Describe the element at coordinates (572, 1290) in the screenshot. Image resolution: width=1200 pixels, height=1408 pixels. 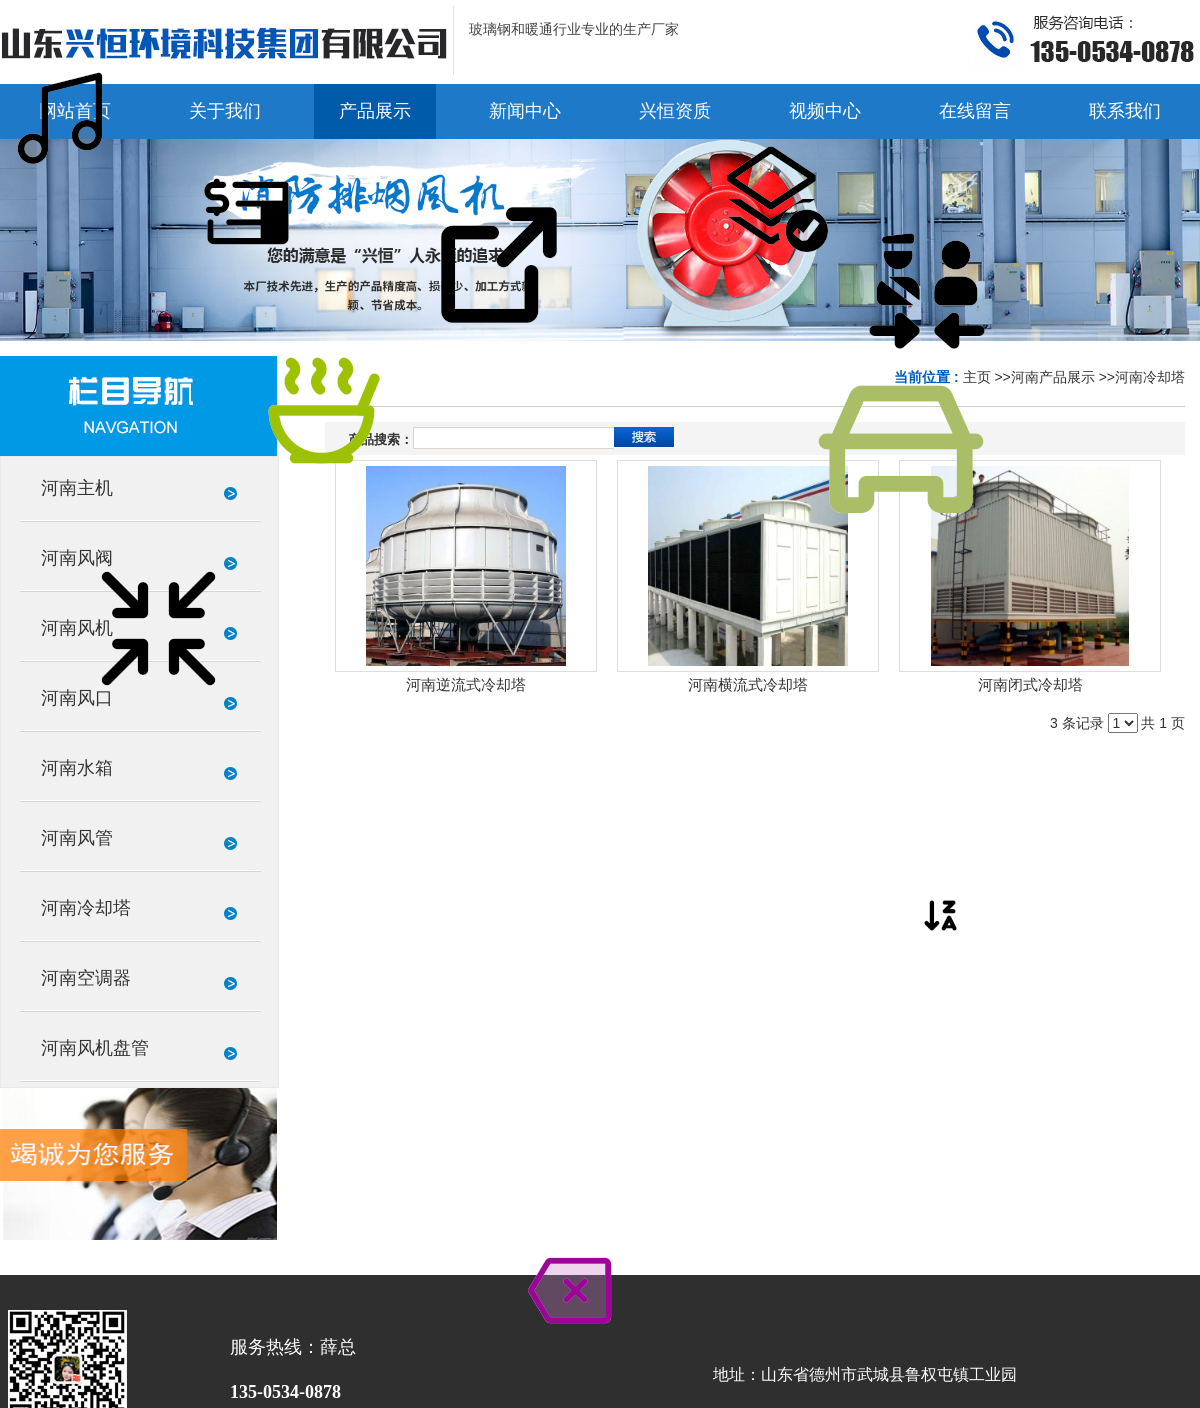
I see `delete the previous character` at that location.